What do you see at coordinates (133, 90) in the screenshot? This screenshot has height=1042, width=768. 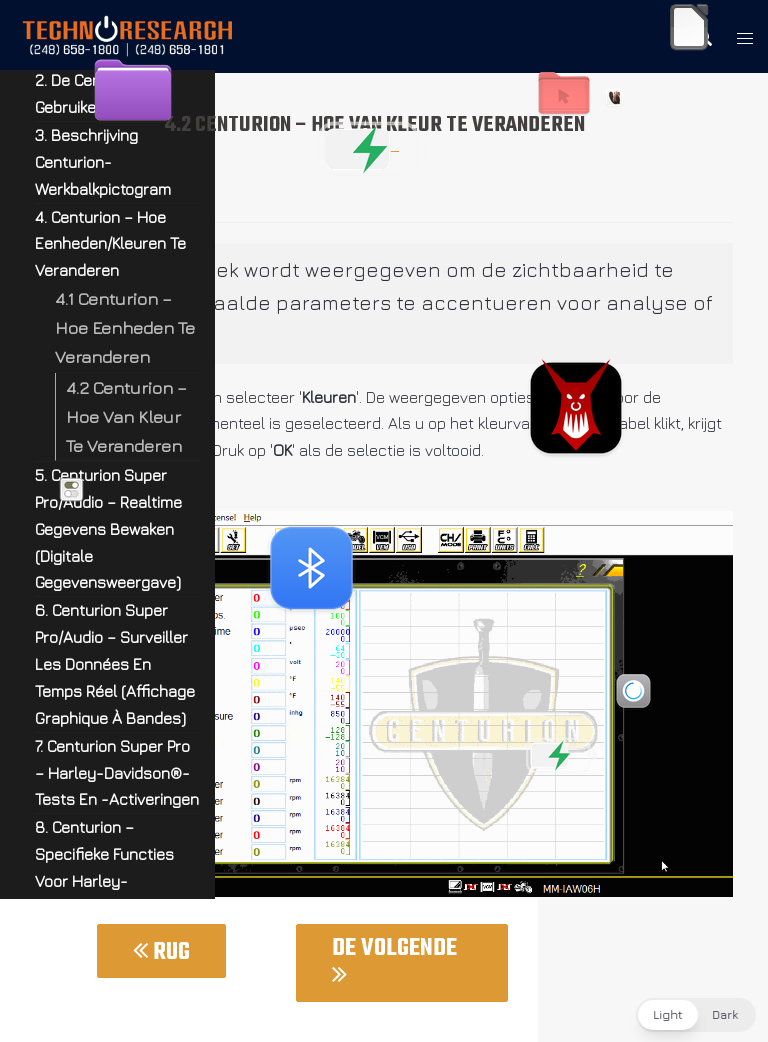 I see `open a folder to view its contents` at bounding box center [133, 90].